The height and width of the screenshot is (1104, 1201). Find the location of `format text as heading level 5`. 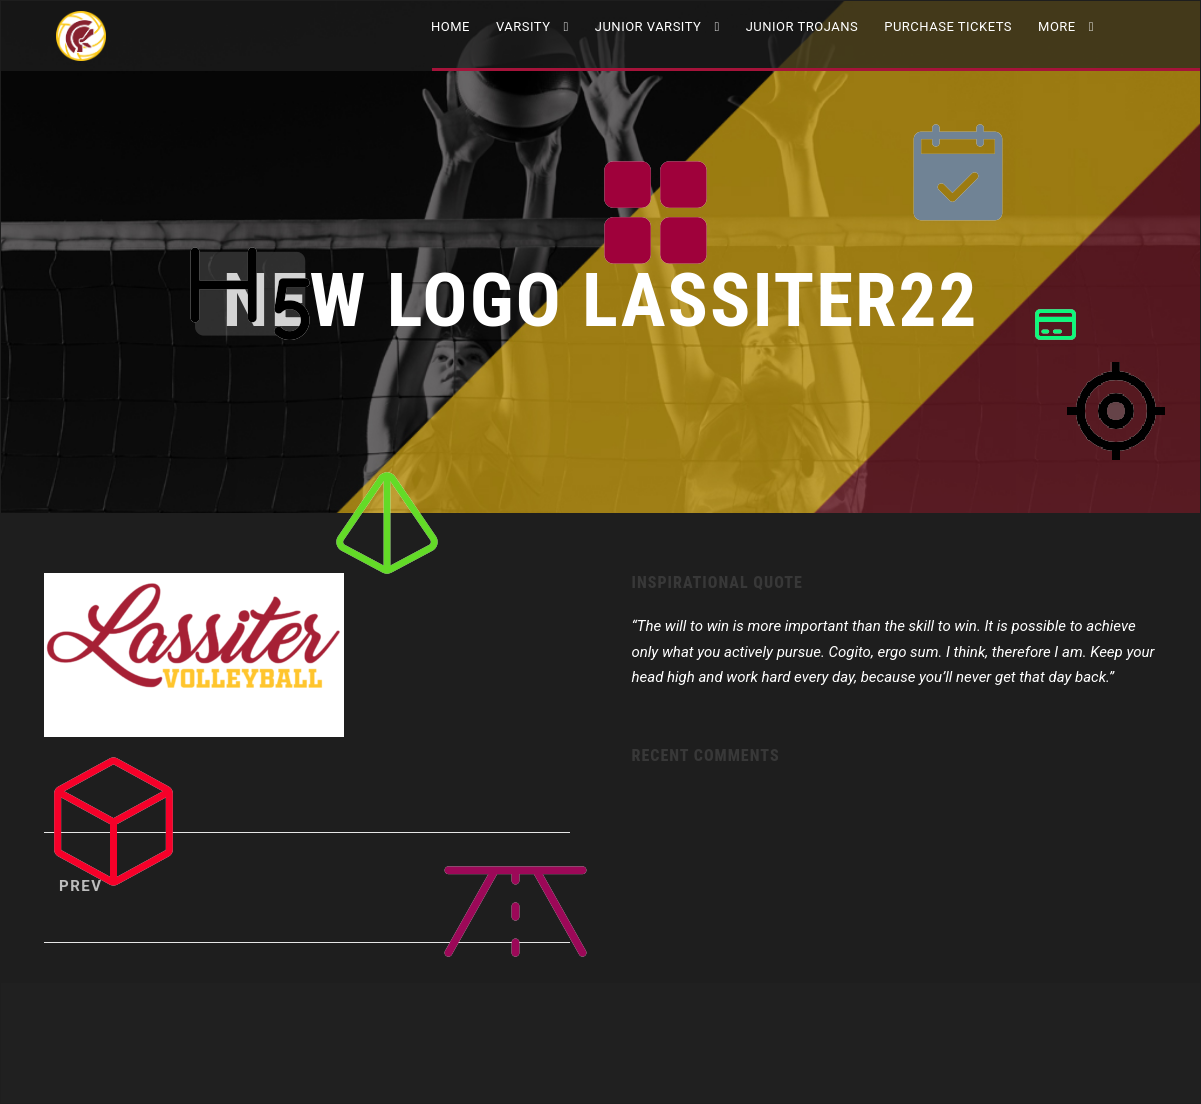

format text as heading level 5 is located at coordinates (243, 291).